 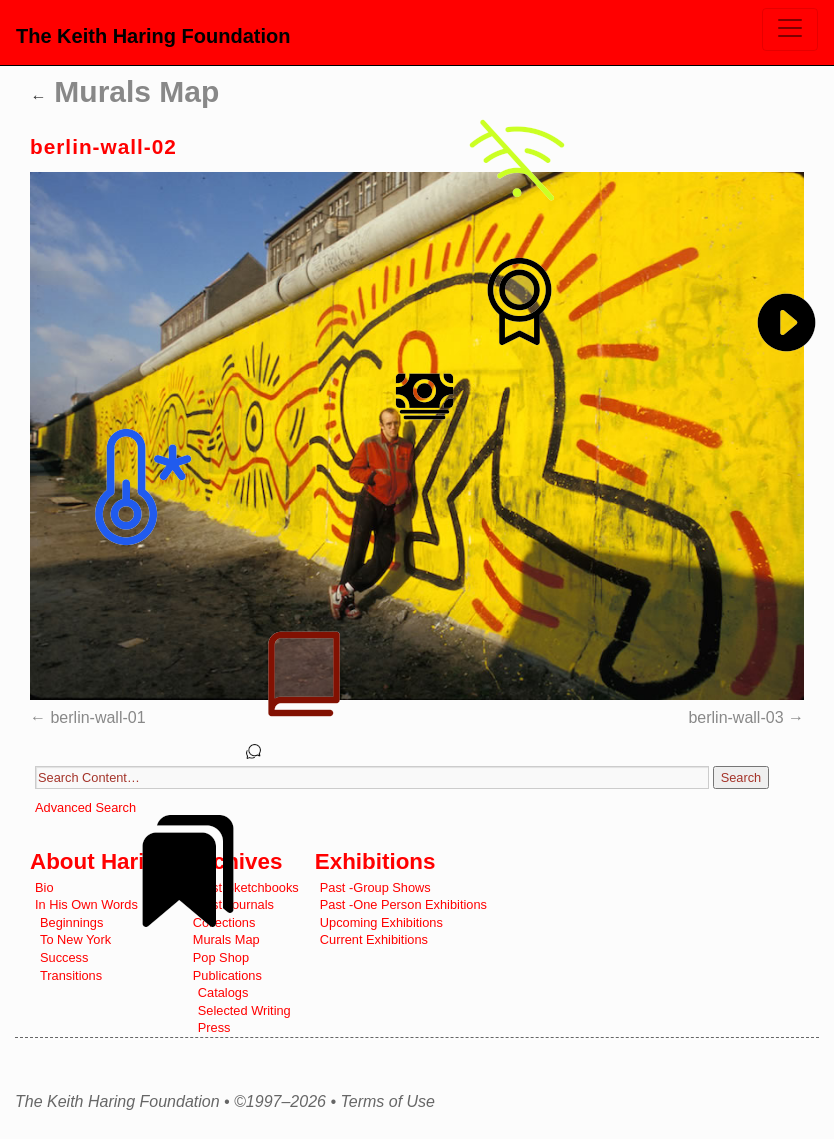 What do you see at coordinates (519, 301) in the screenshot?
I see `view achievements or awards` at bounding box center [519, 301].